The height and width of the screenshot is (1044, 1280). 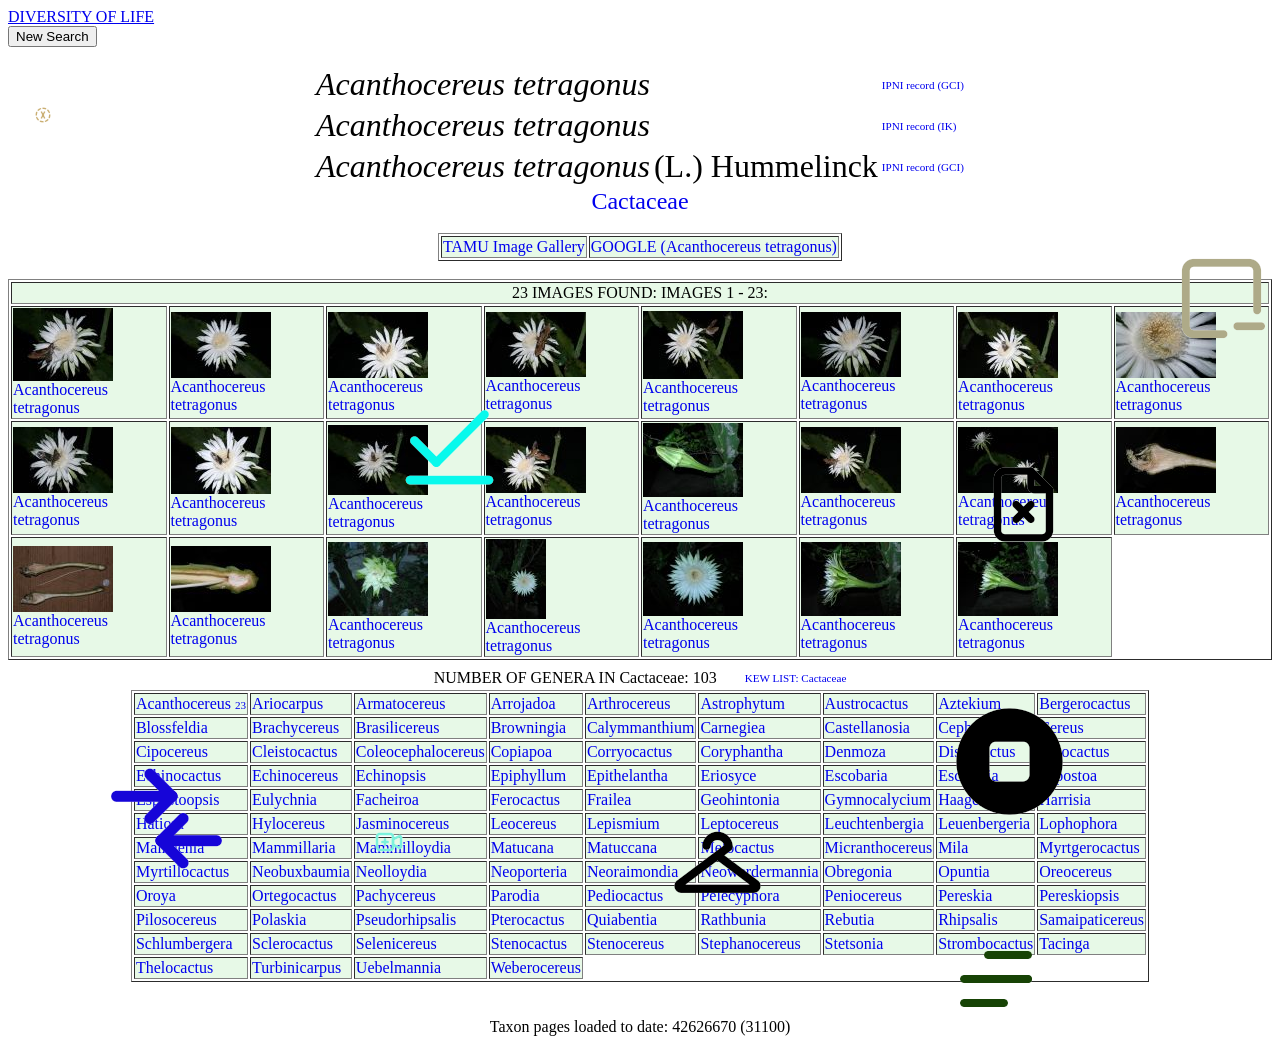 I want to click on confirm or submit an action, so click(x=449, y=449).